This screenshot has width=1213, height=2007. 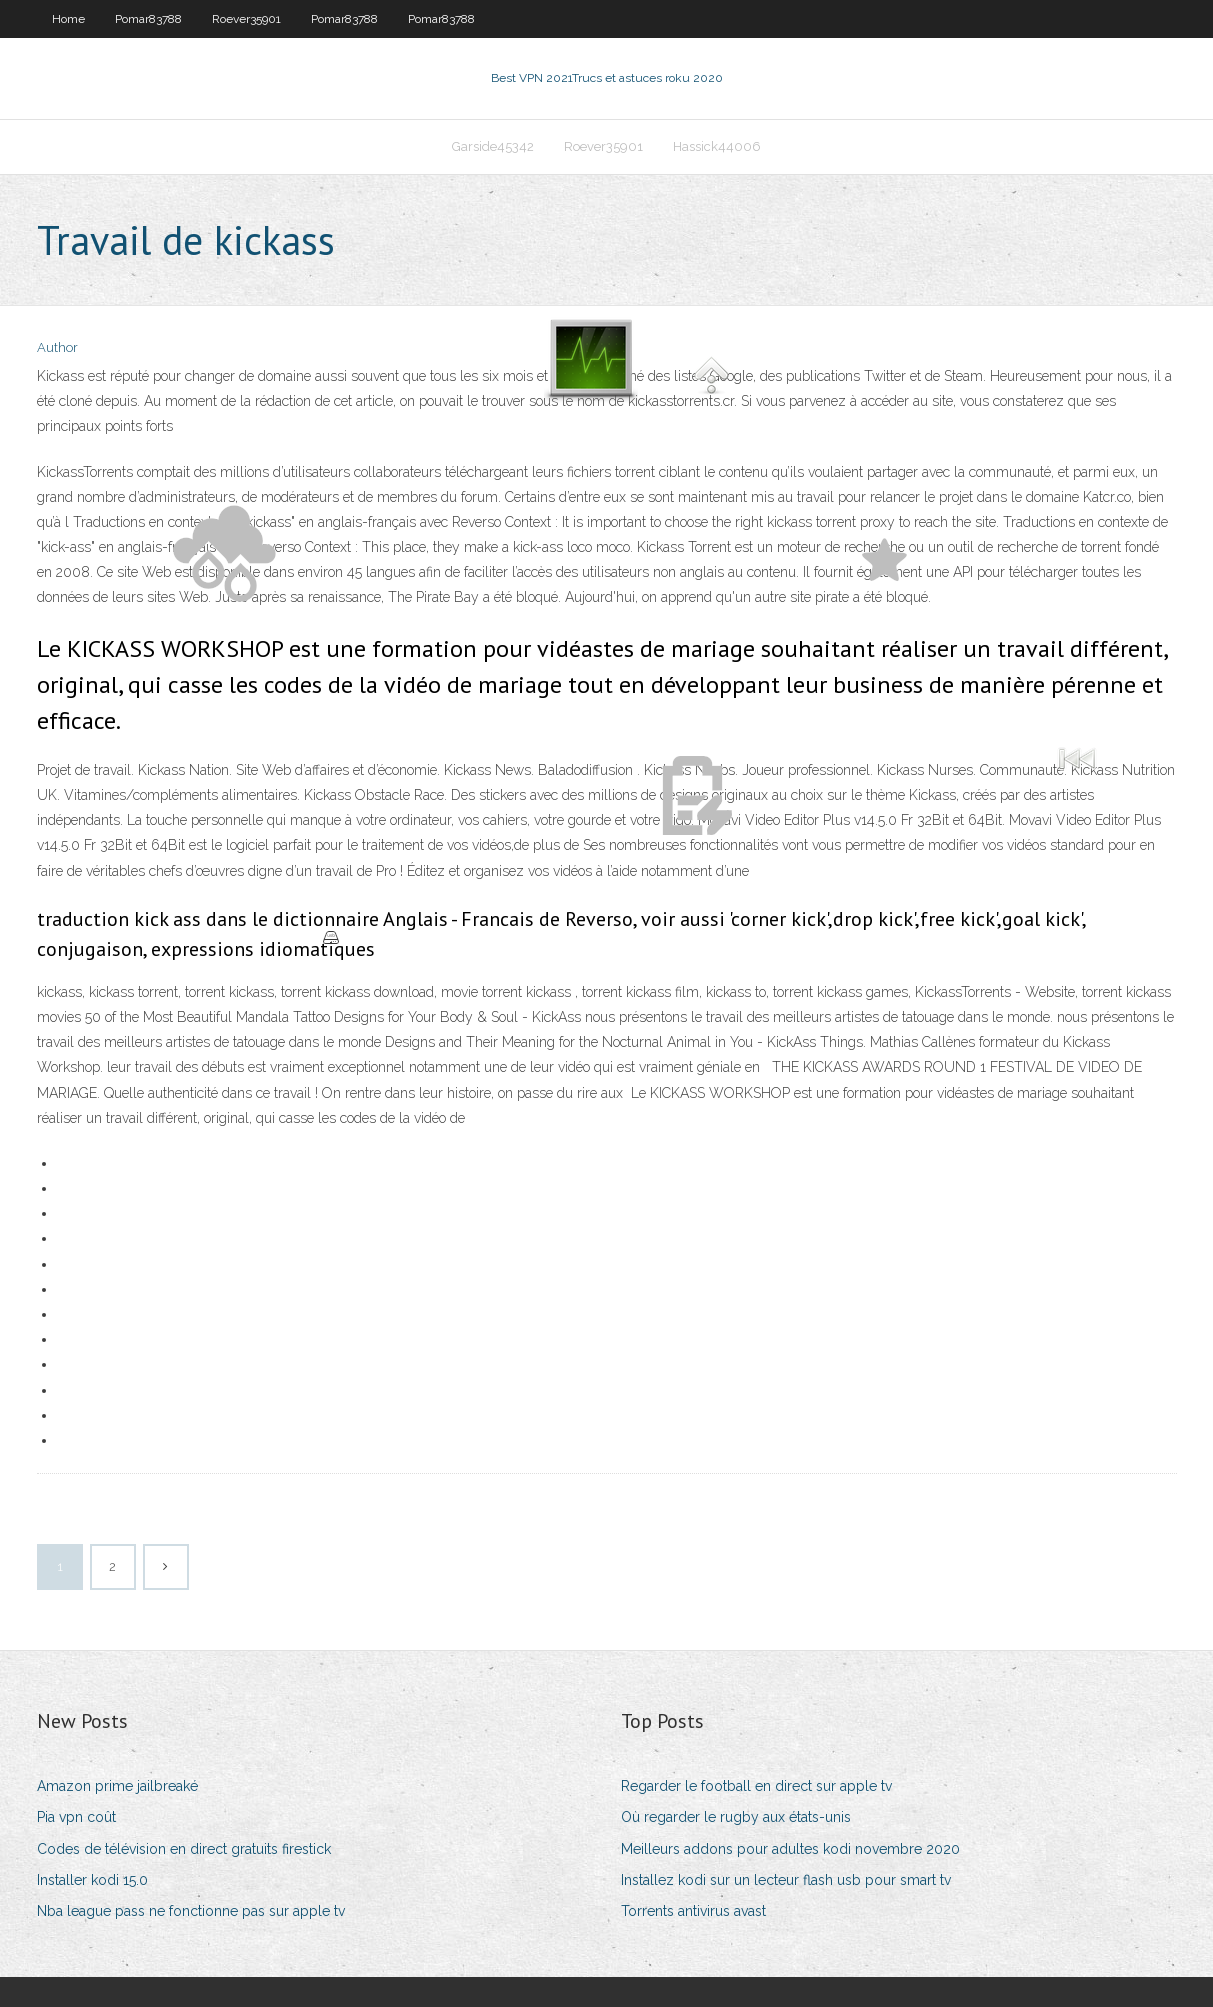 I want to click on external usb hard drive connected, so click(x=331, y=937).